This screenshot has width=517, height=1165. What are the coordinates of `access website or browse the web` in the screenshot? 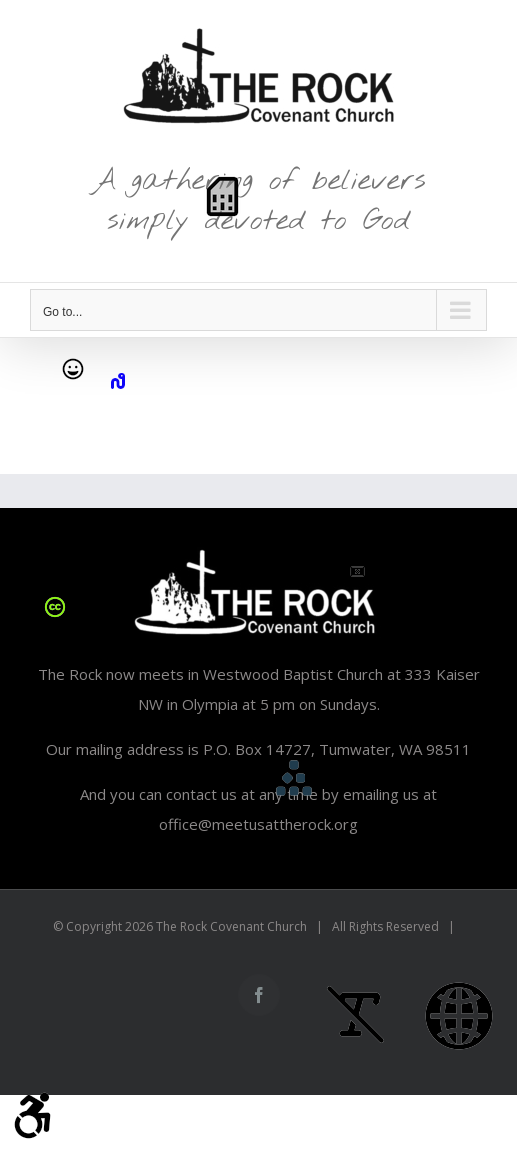 It's located at (459, 1016).